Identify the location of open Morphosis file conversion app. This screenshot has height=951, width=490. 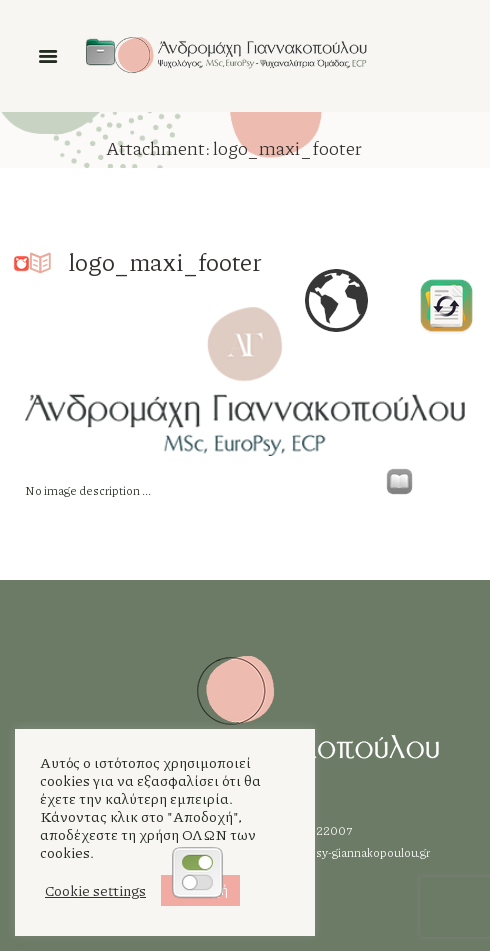
(446, 305).